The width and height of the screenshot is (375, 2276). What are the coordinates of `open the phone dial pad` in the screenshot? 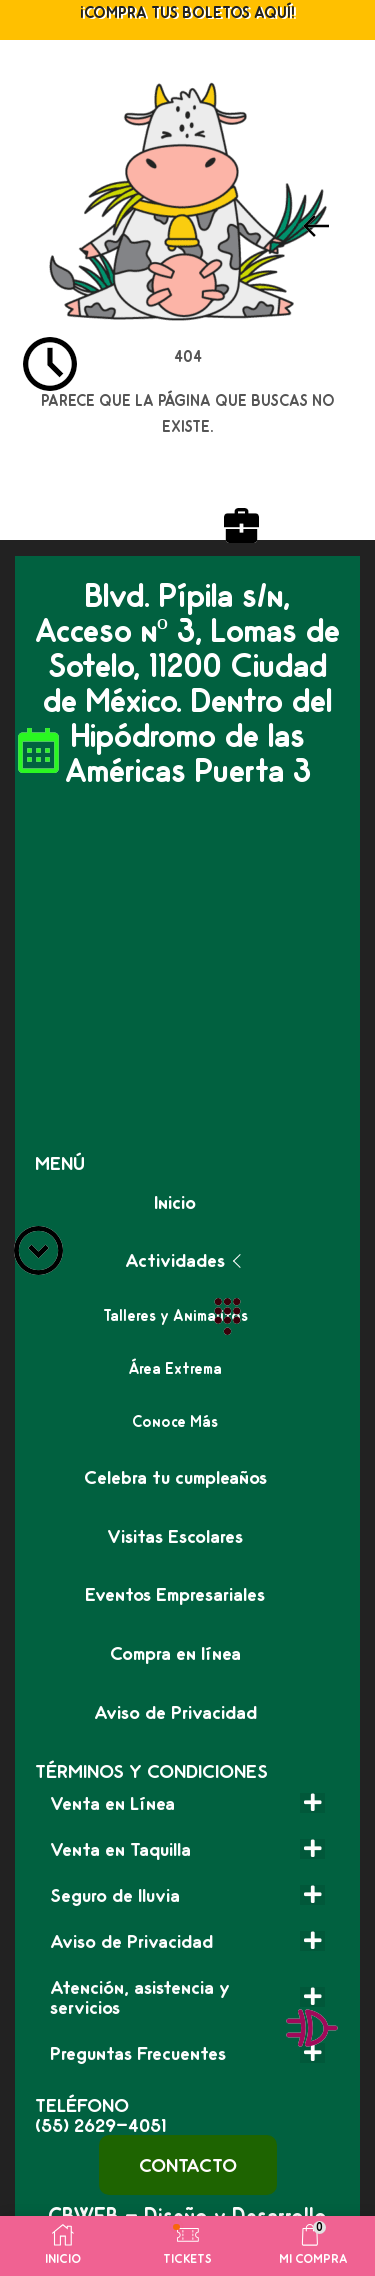 It's located at (227, 1316).